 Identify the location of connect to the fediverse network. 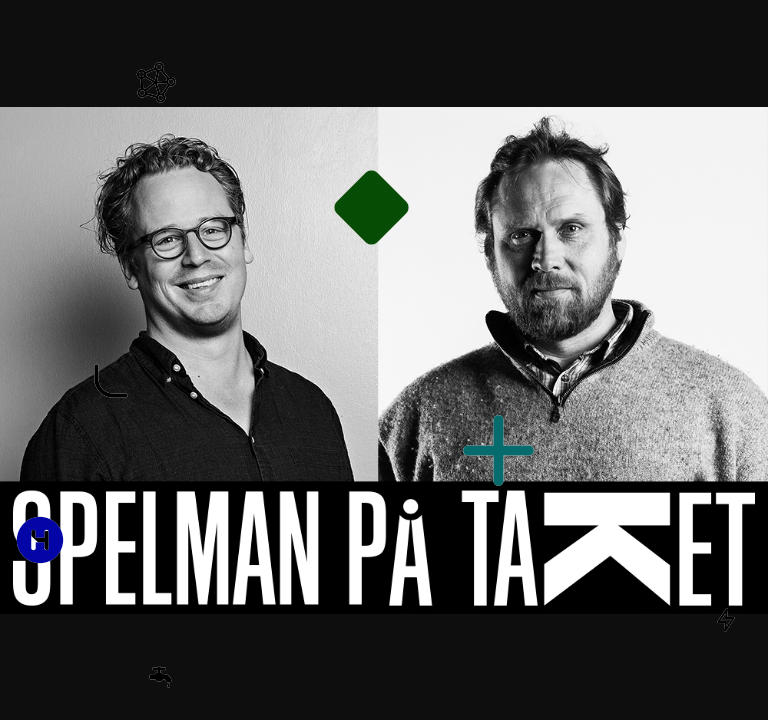
(155, 82).